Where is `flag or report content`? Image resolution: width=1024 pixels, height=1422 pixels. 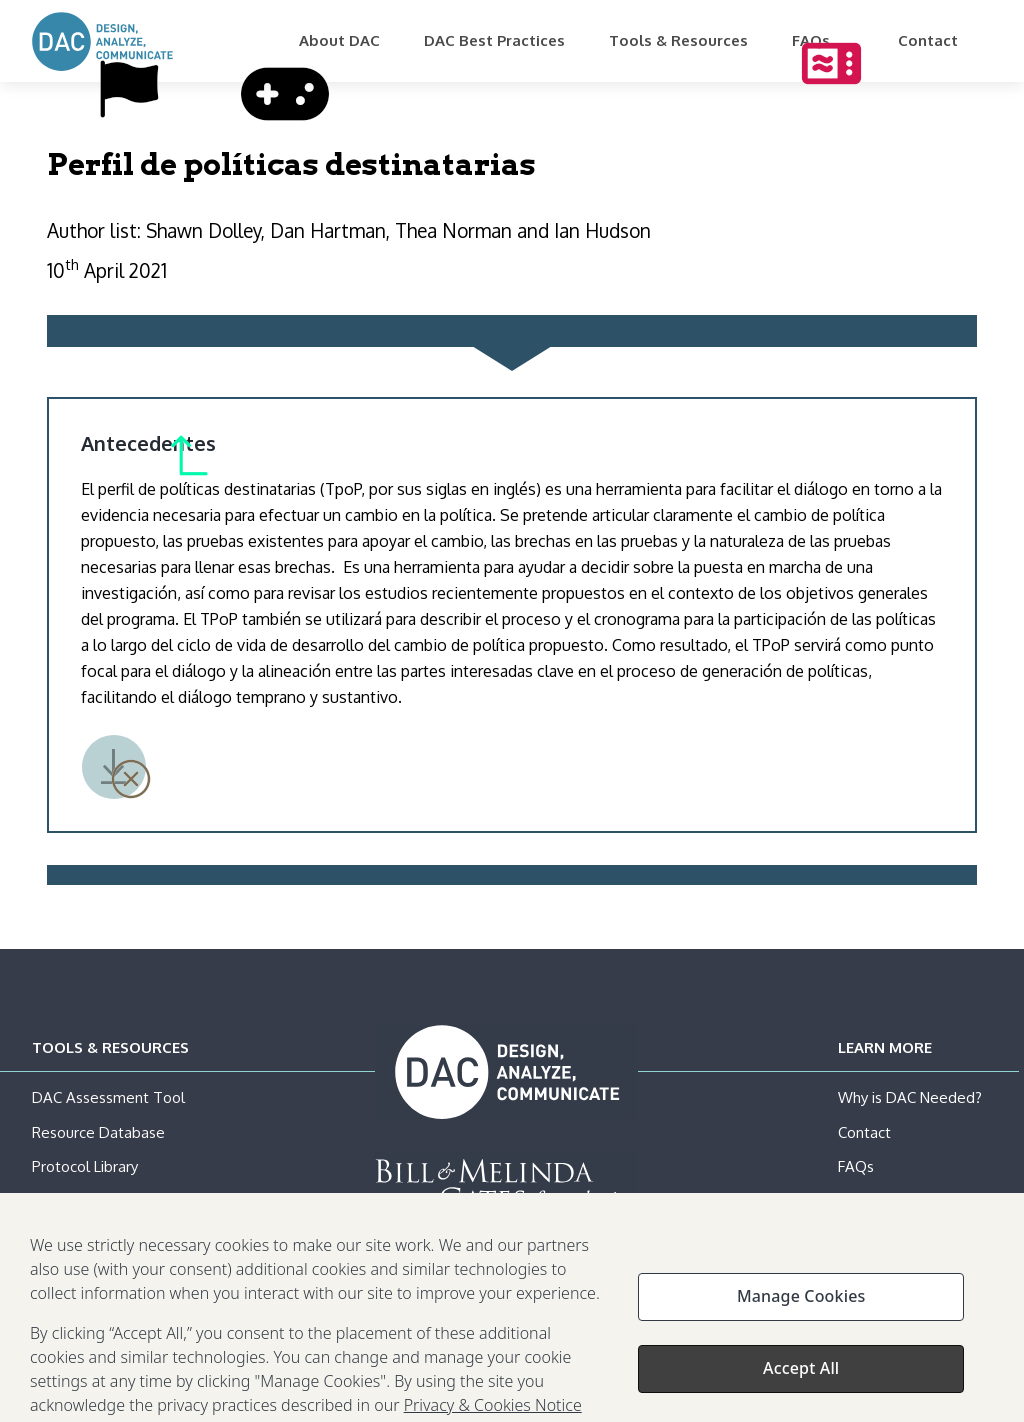
flag or report content is located at coordinates (129, 89).